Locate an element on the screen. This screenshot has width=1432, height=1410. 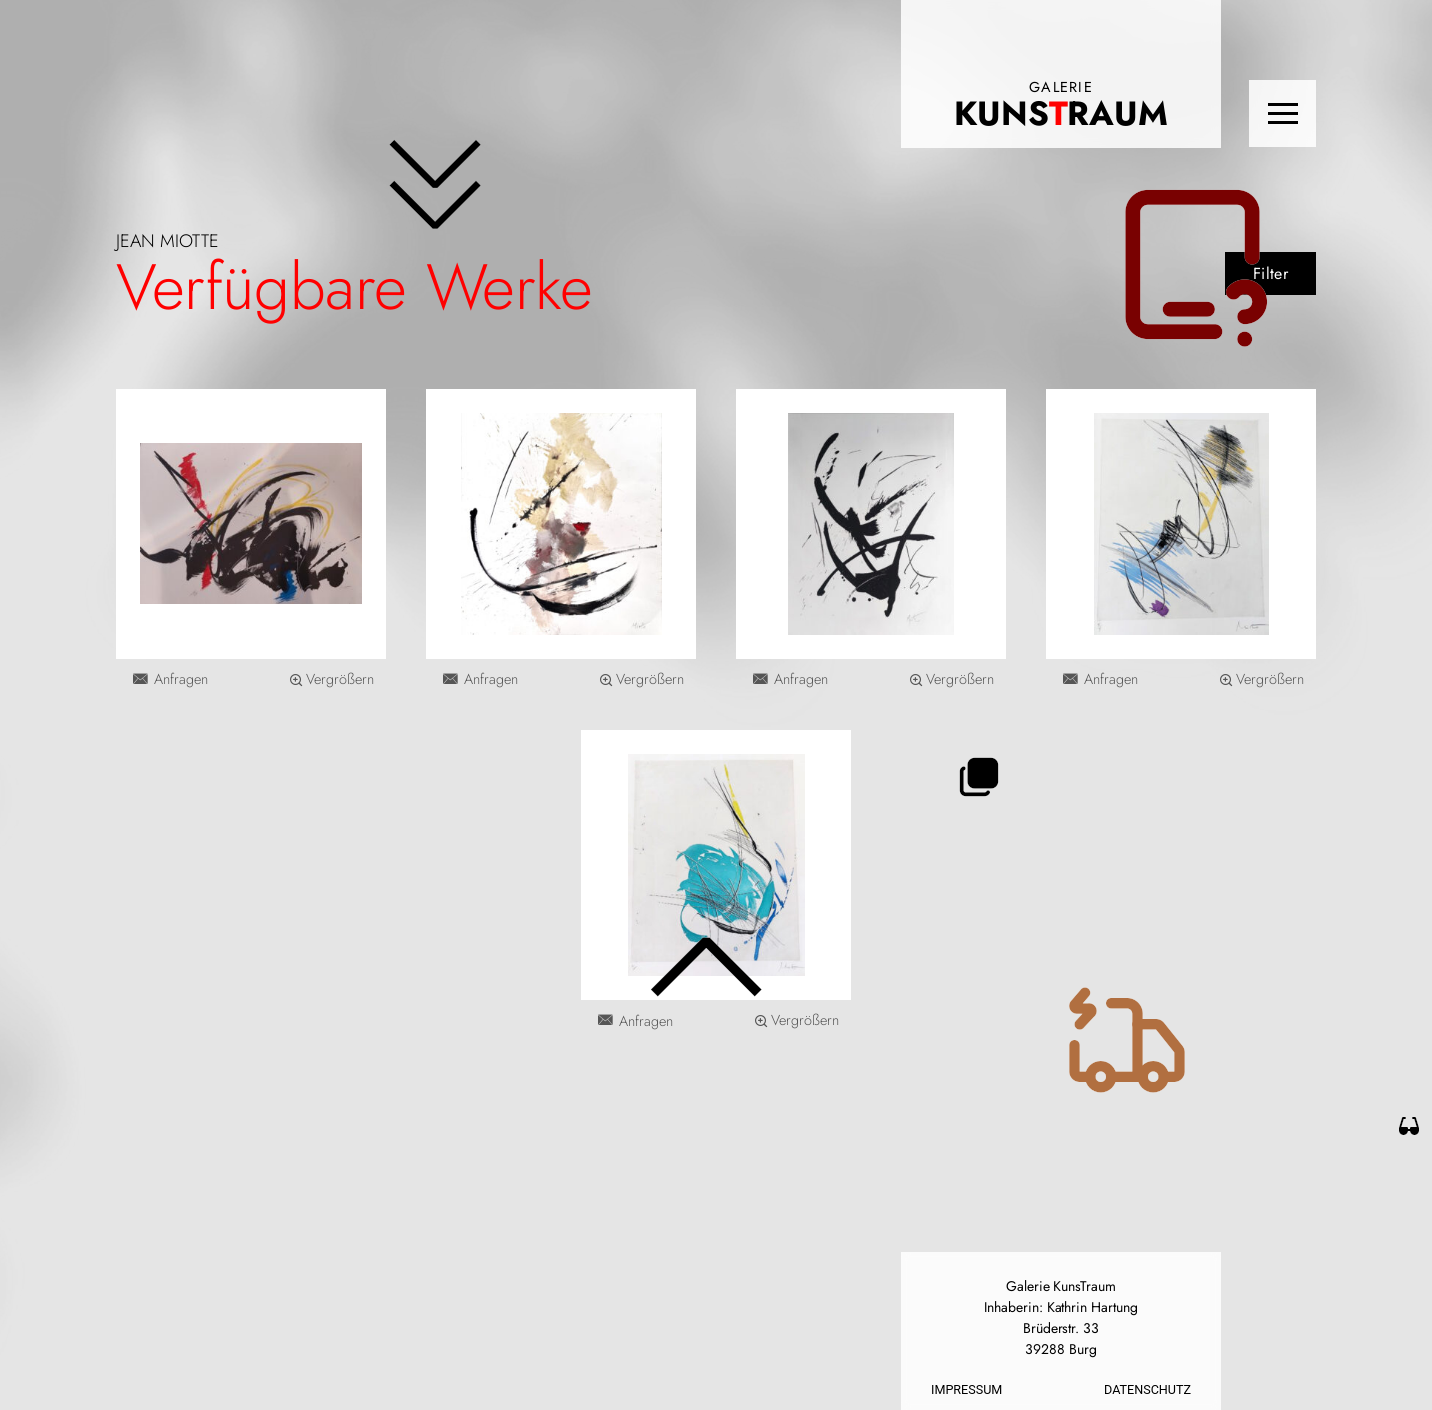
toggle sun protection or outdoor mode is located at coordinates (1409, 1126).